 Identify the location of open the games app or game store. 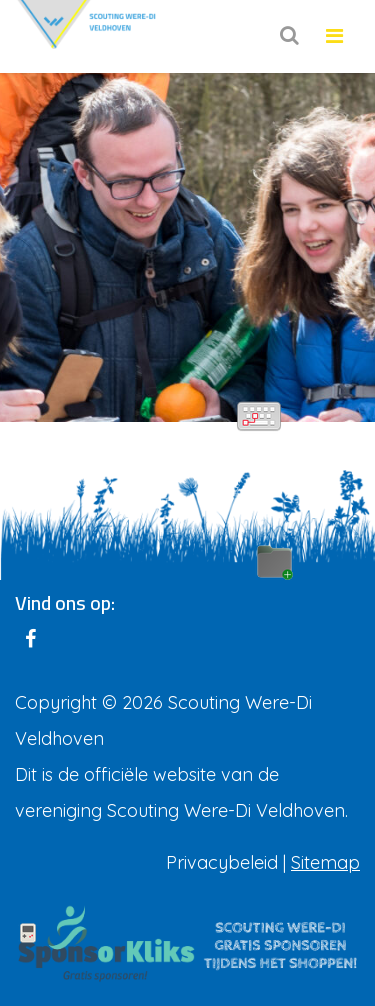
(28, 933).